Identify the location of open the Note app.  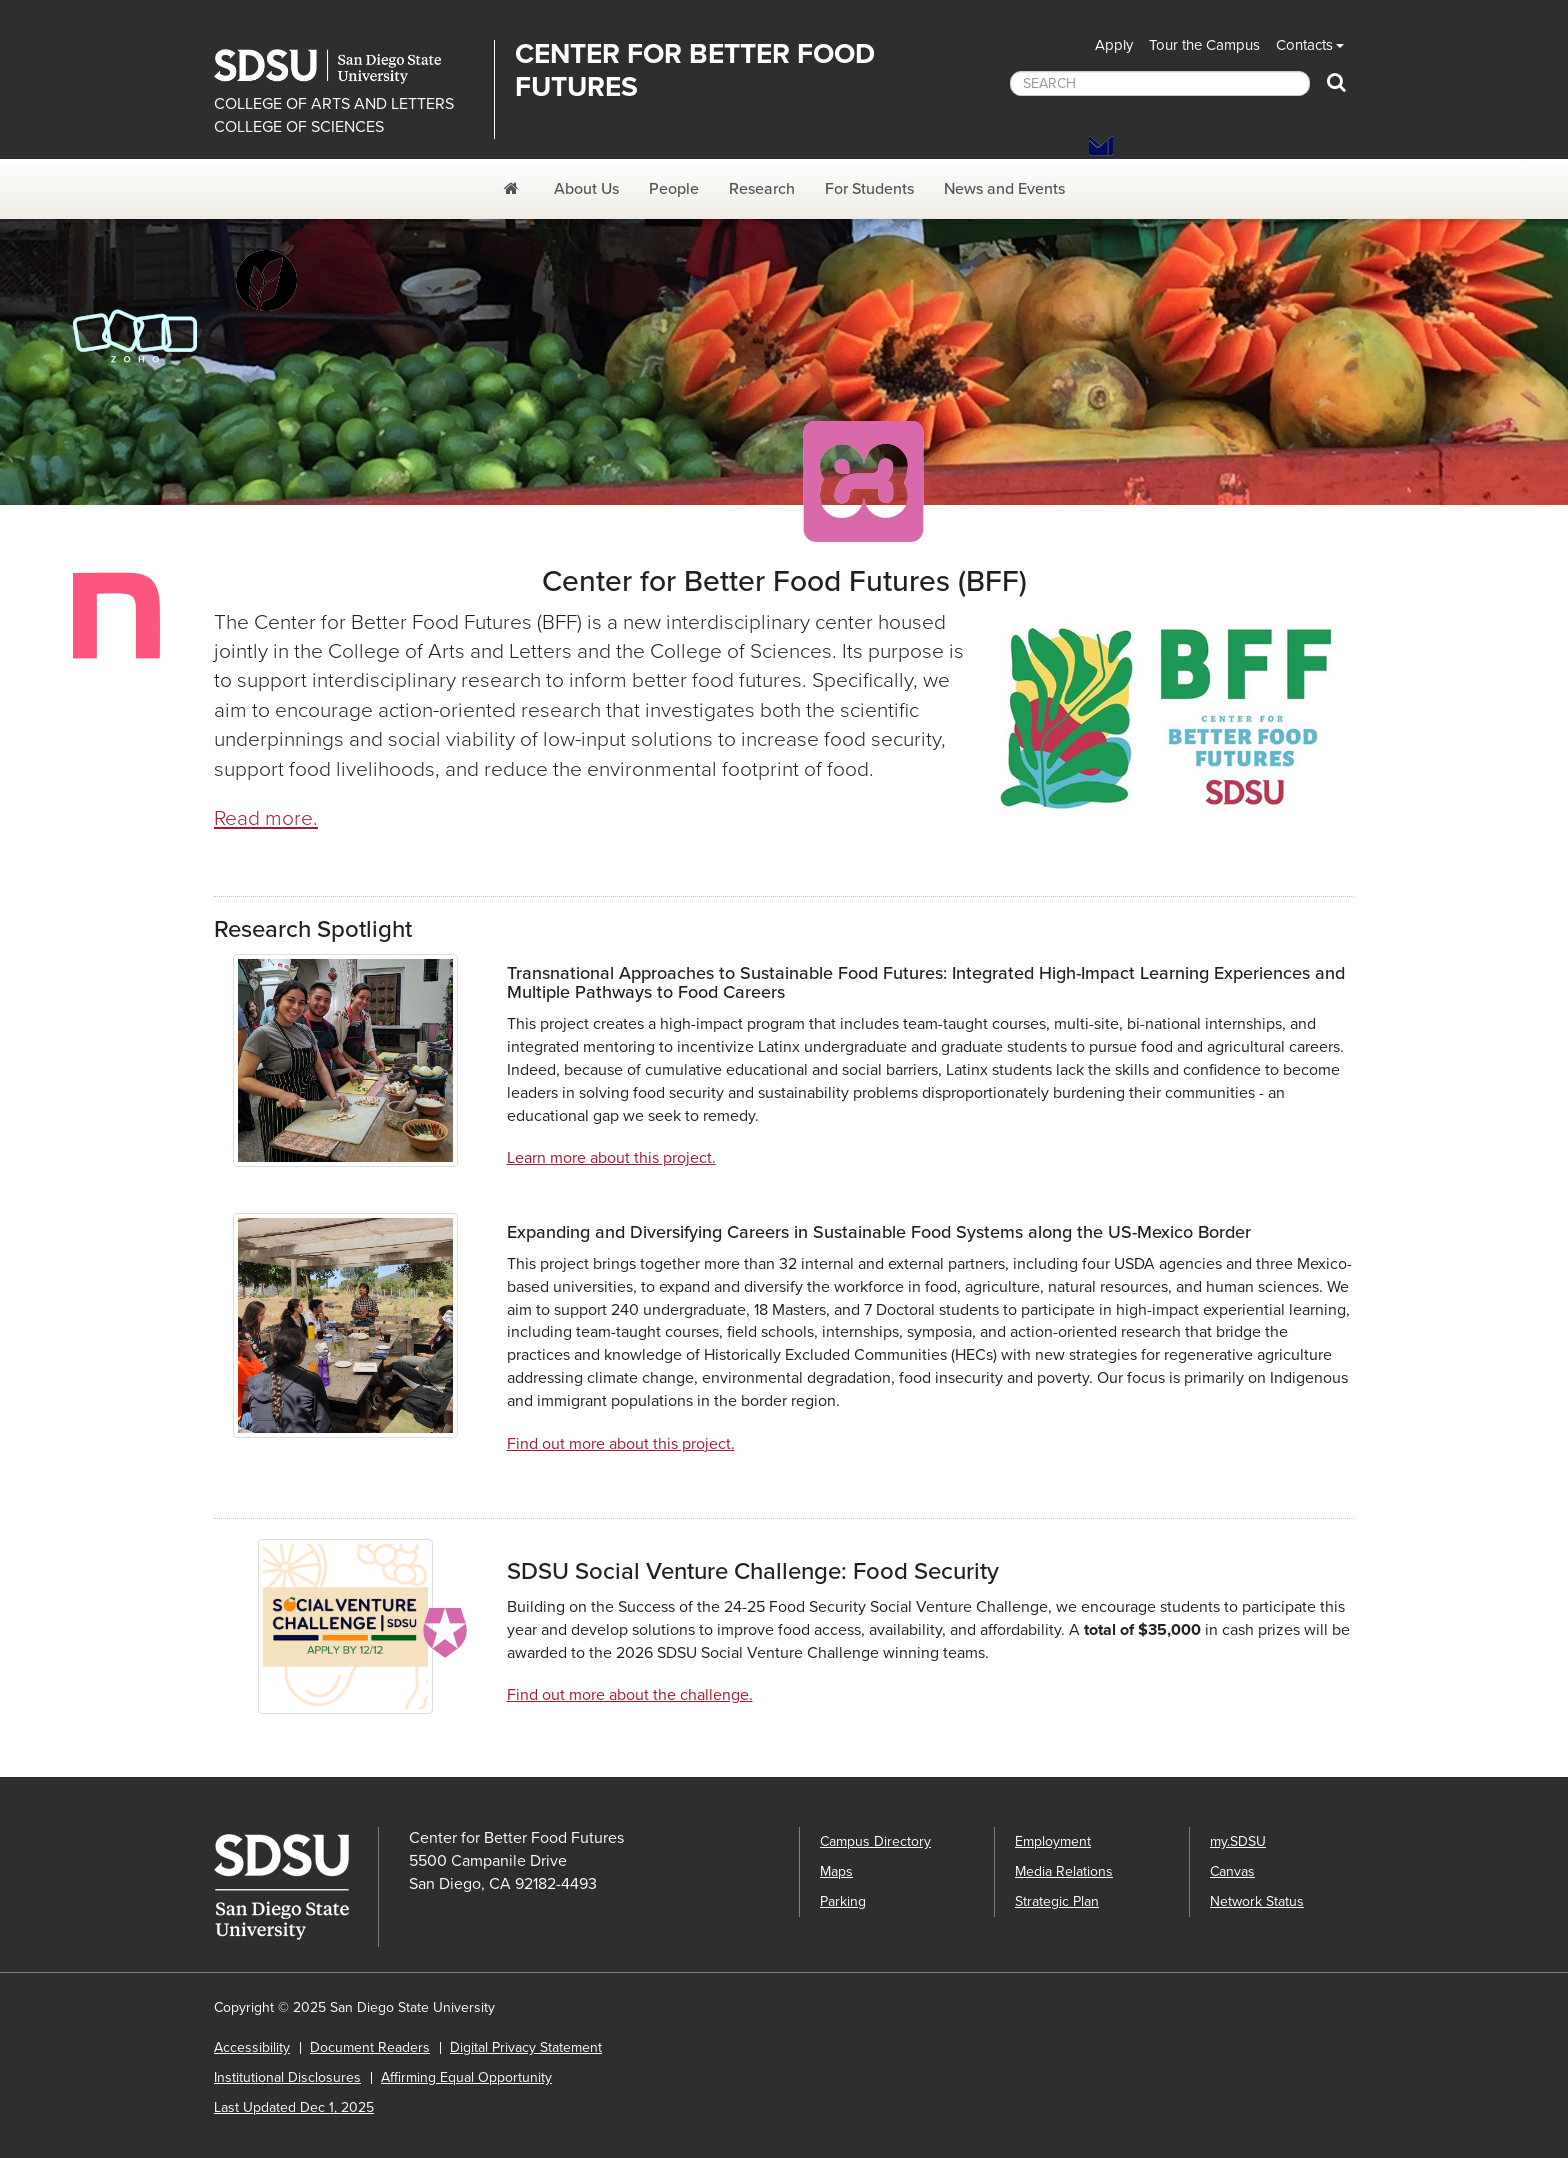
(116, 615).